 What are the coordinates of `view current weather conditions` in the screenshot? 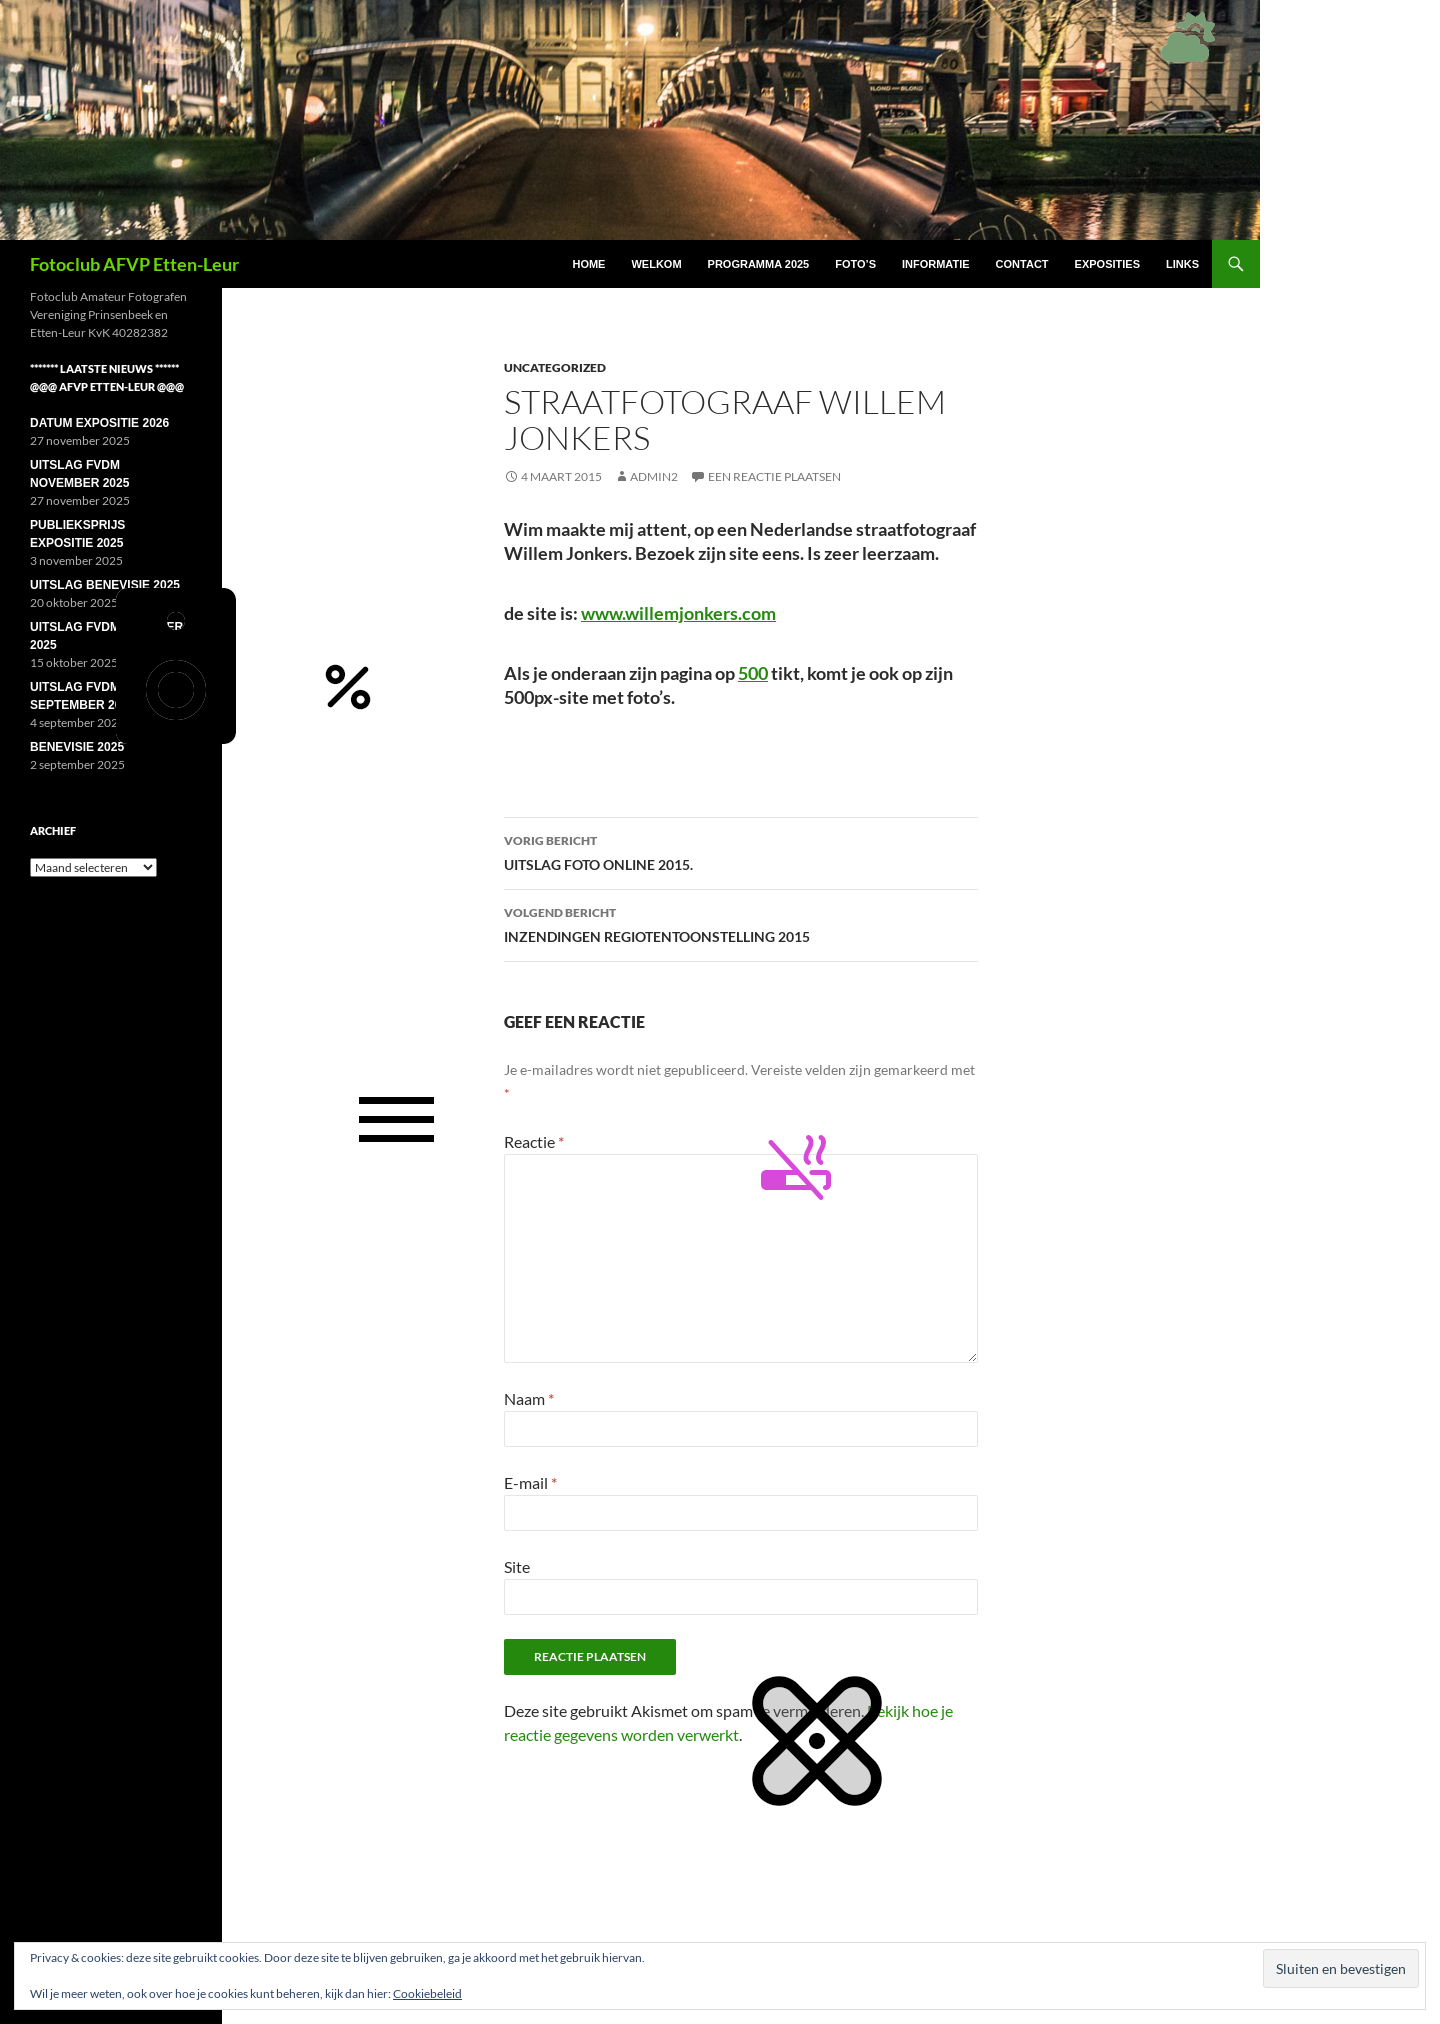 It's located at (1188, 38).